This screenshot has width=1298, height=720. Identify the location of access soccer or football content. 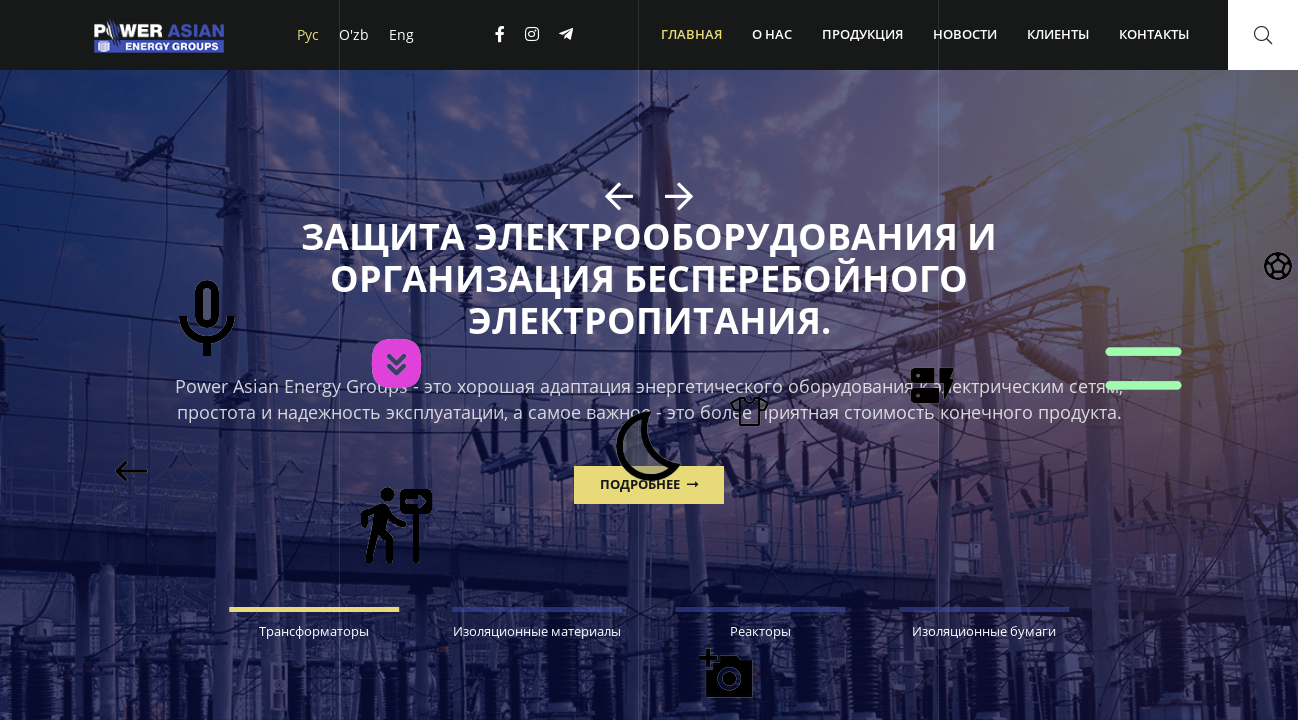
(1278, 266).